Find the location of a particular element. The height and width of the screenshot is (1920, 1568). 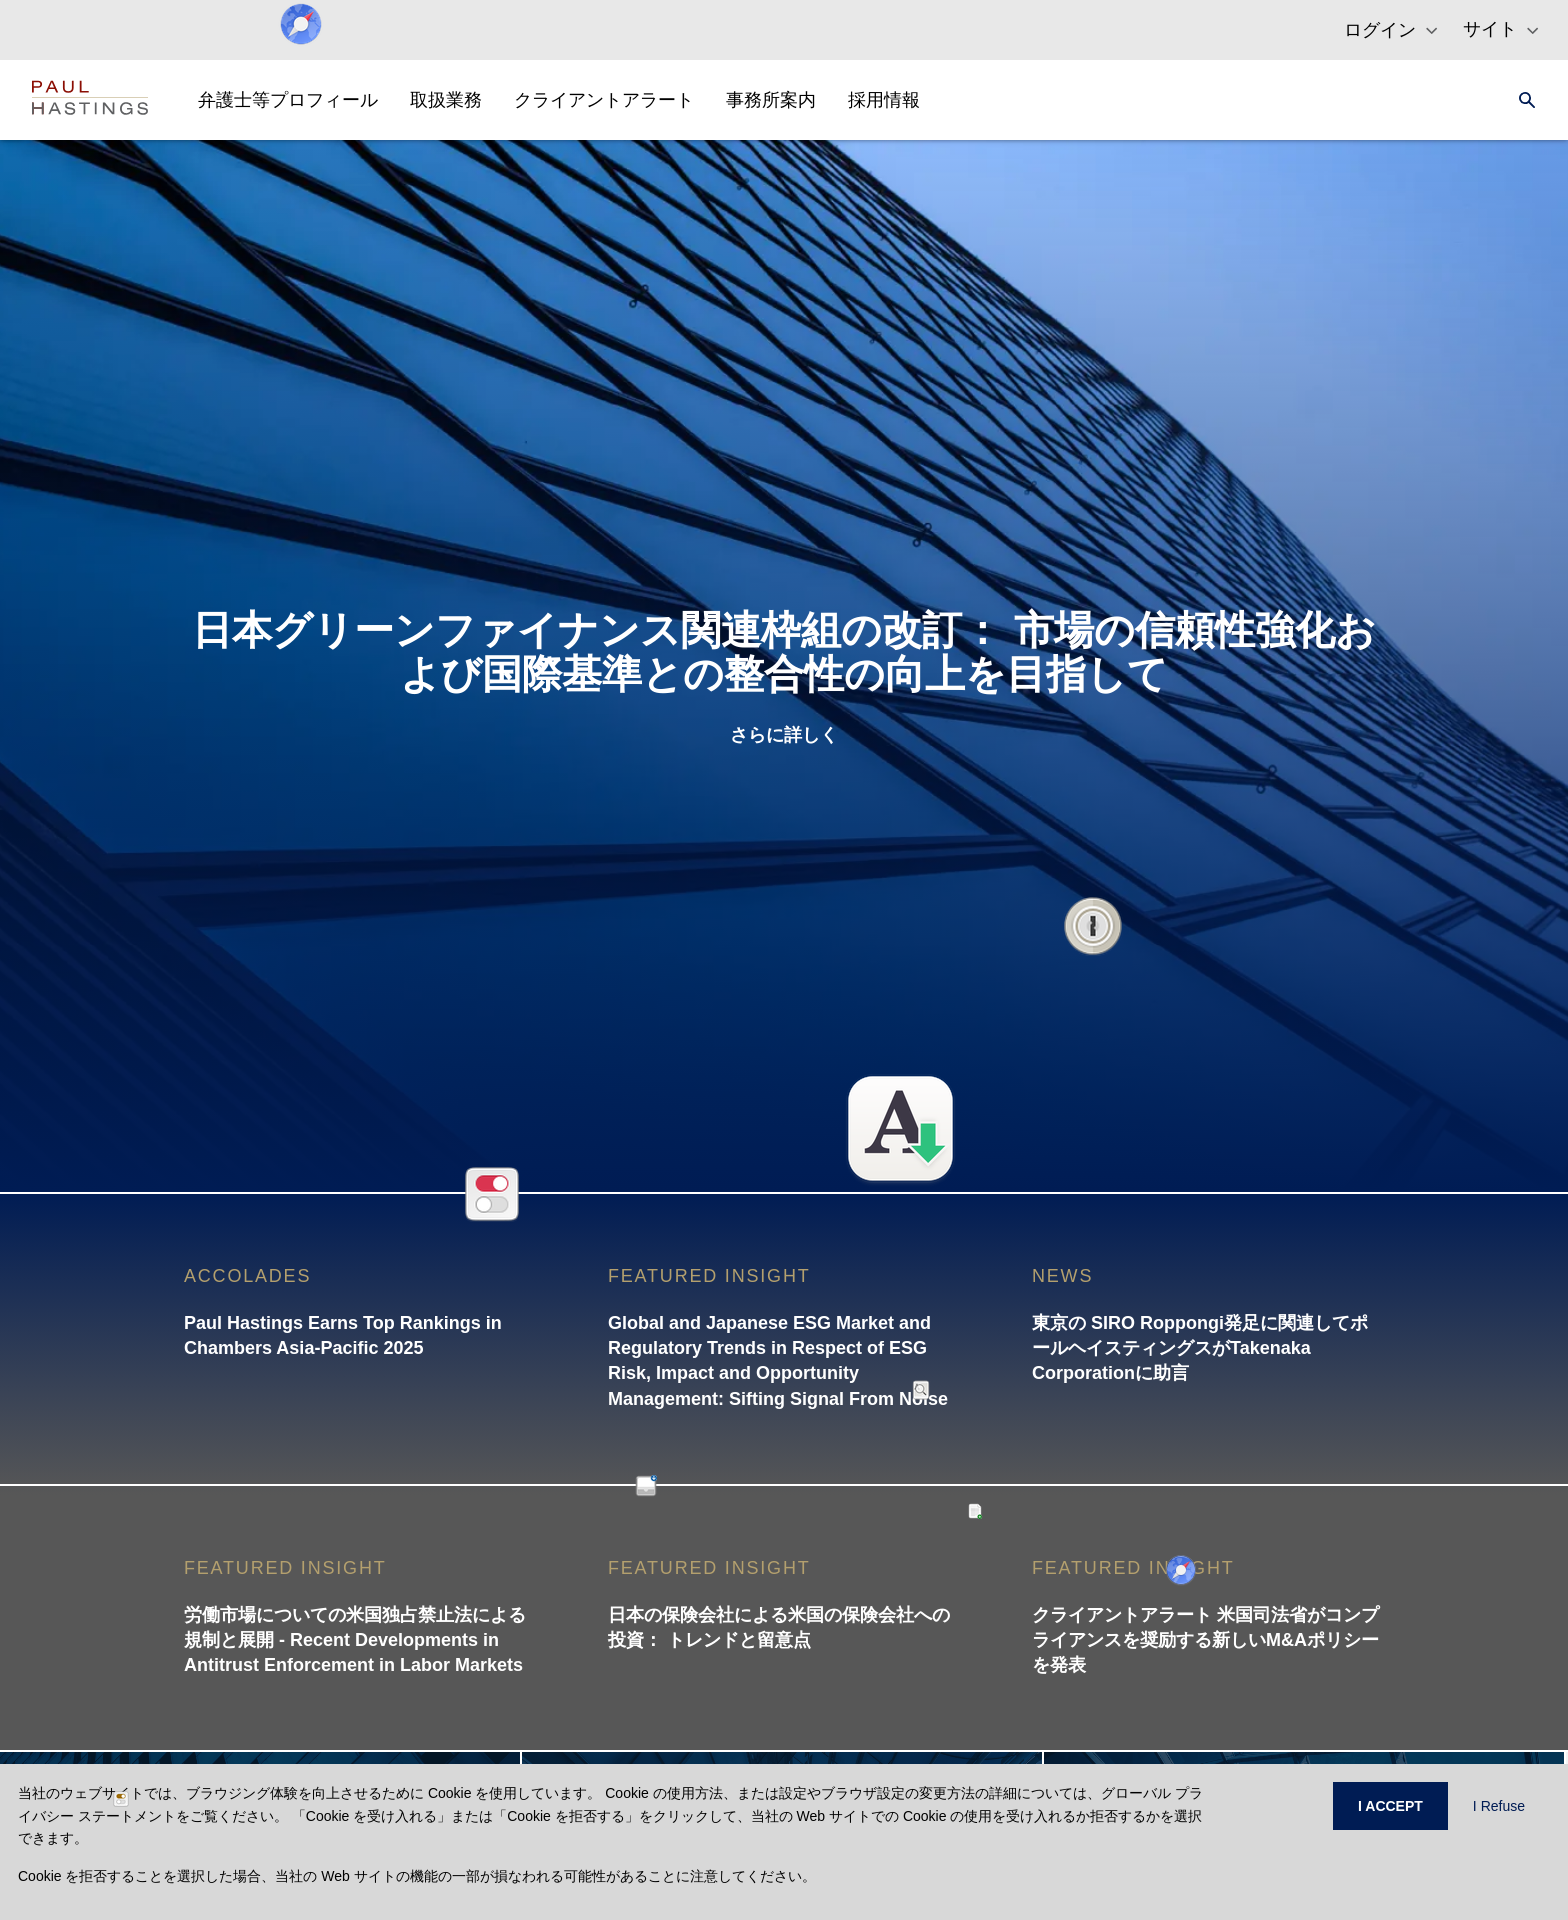

download and install new fonts is located at coordinates (900, 1128).